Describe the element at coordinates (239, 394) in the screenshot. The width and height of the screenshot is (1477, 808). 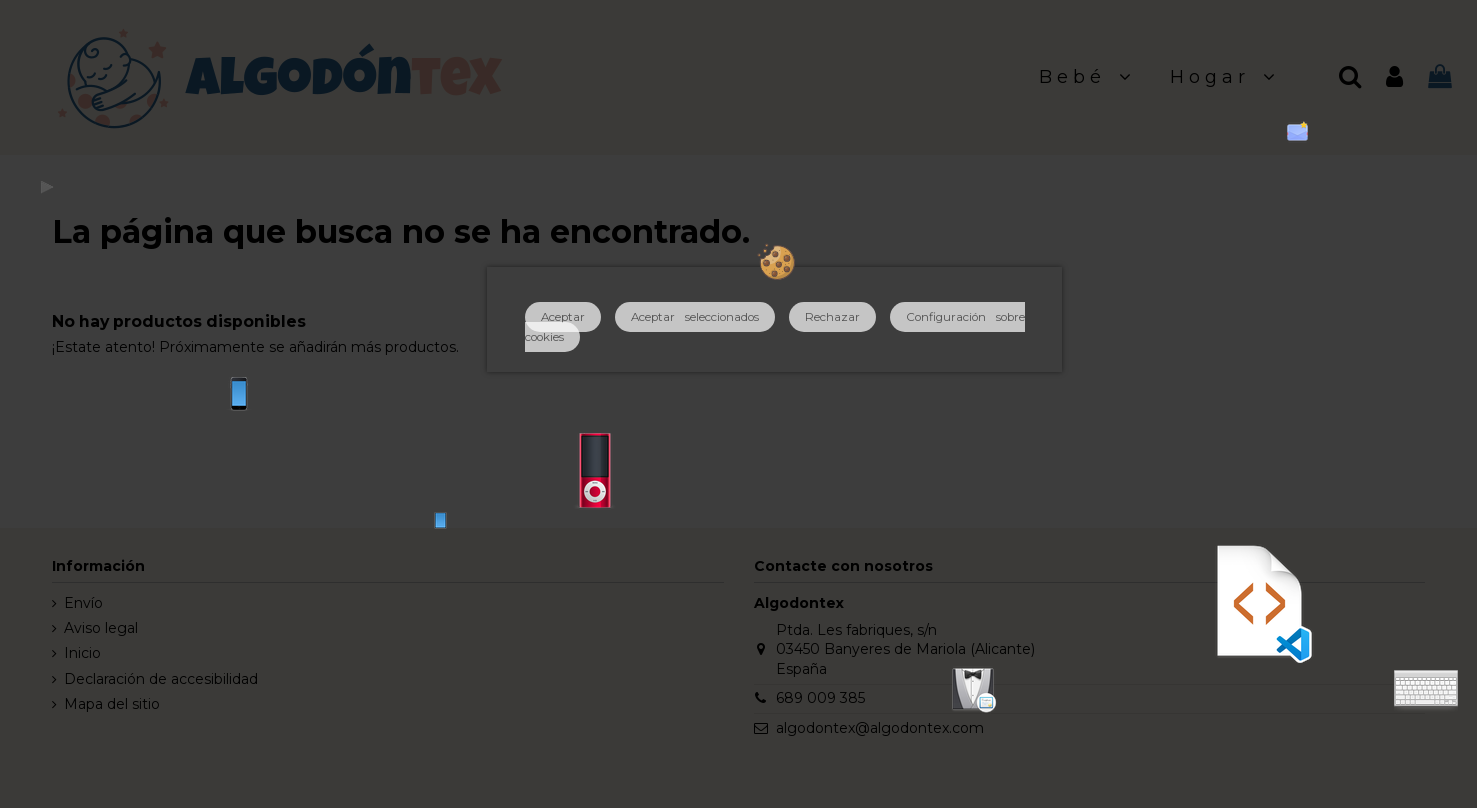
I see `indicates a connected iPhone device` at that location.